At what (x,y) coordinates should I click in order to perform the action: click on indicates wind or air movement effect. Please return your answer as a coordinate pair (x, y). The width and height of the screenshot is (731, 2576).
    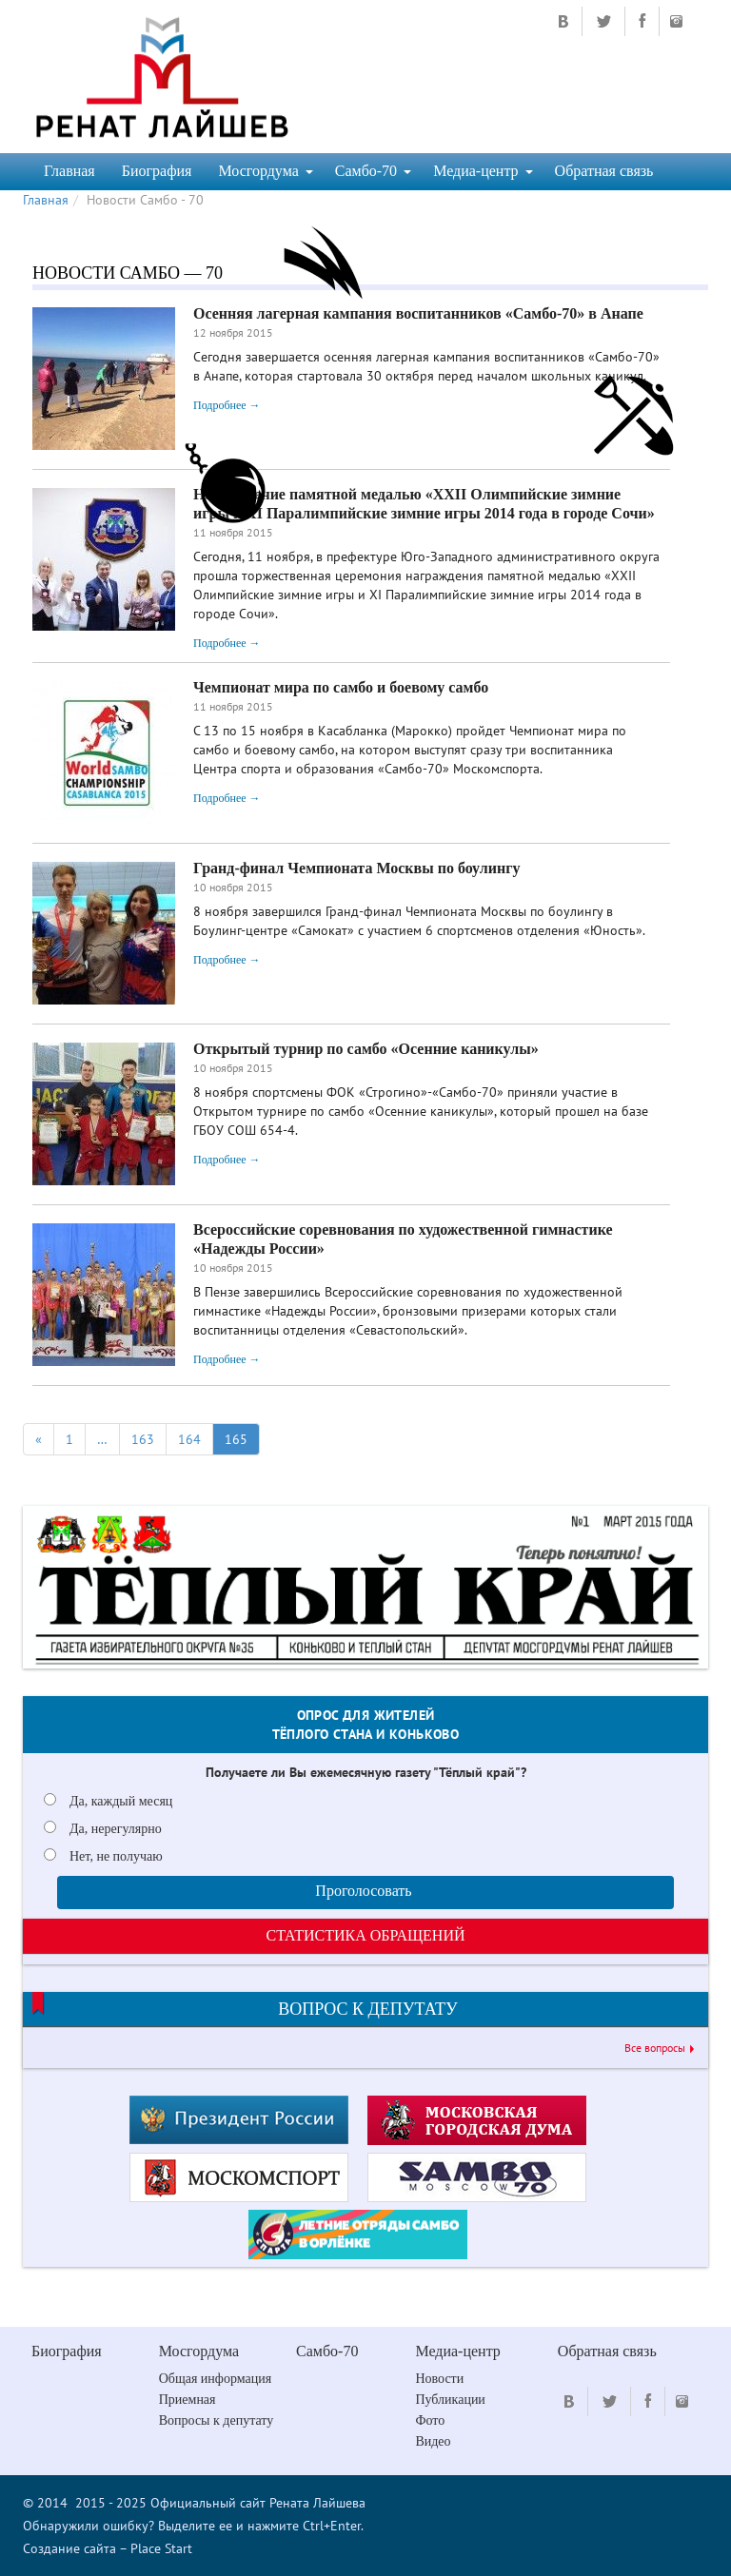
    Looking at the image, I should click on (323, 264).